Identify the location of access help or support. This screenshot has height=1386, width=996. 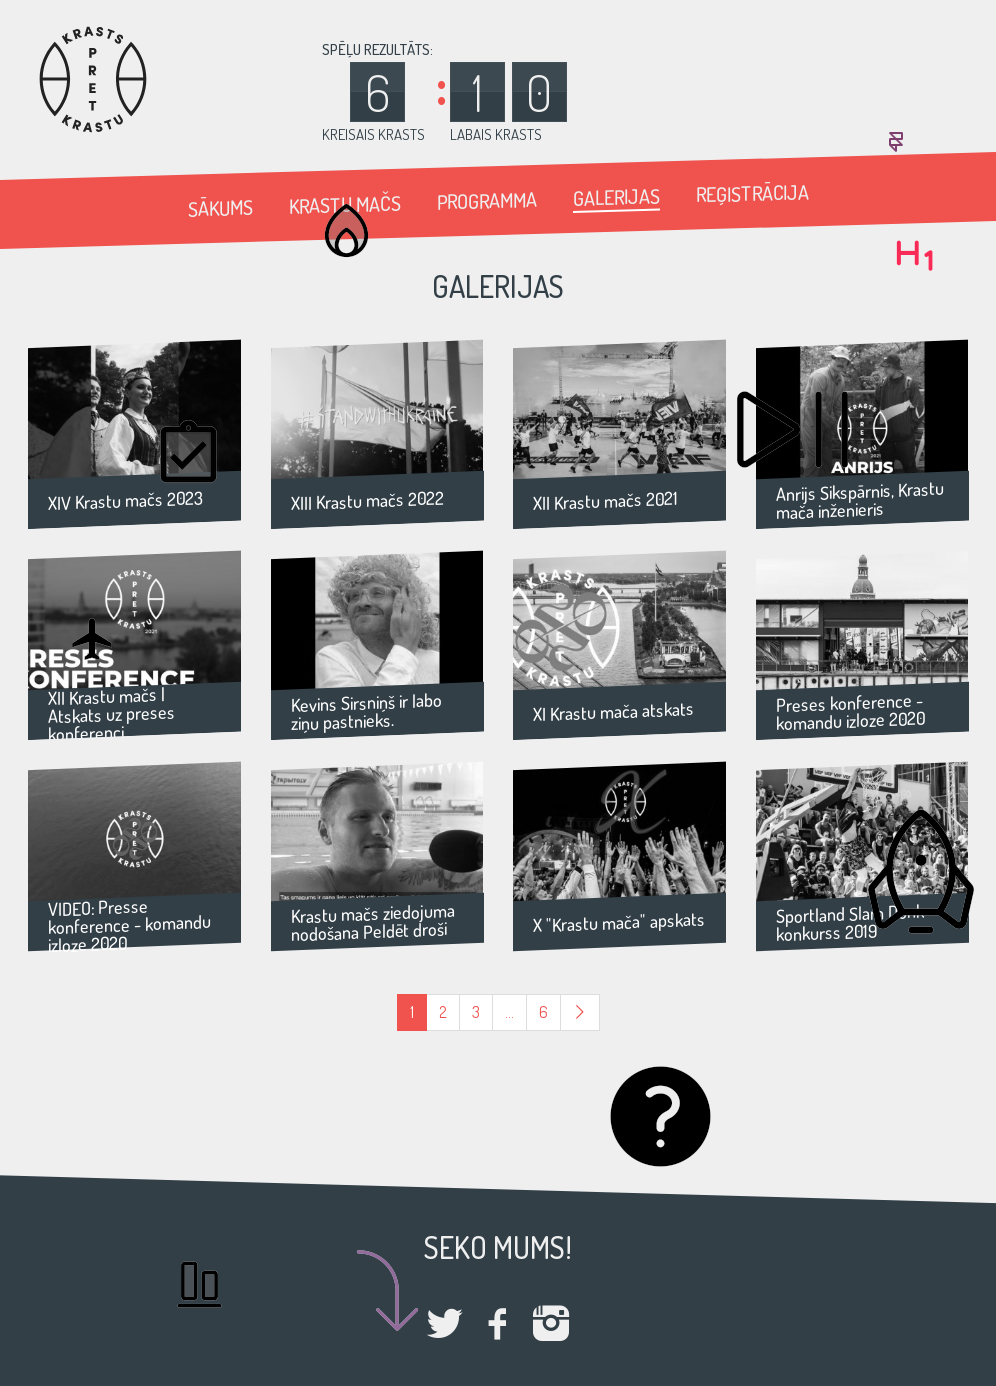
(660, 1116).